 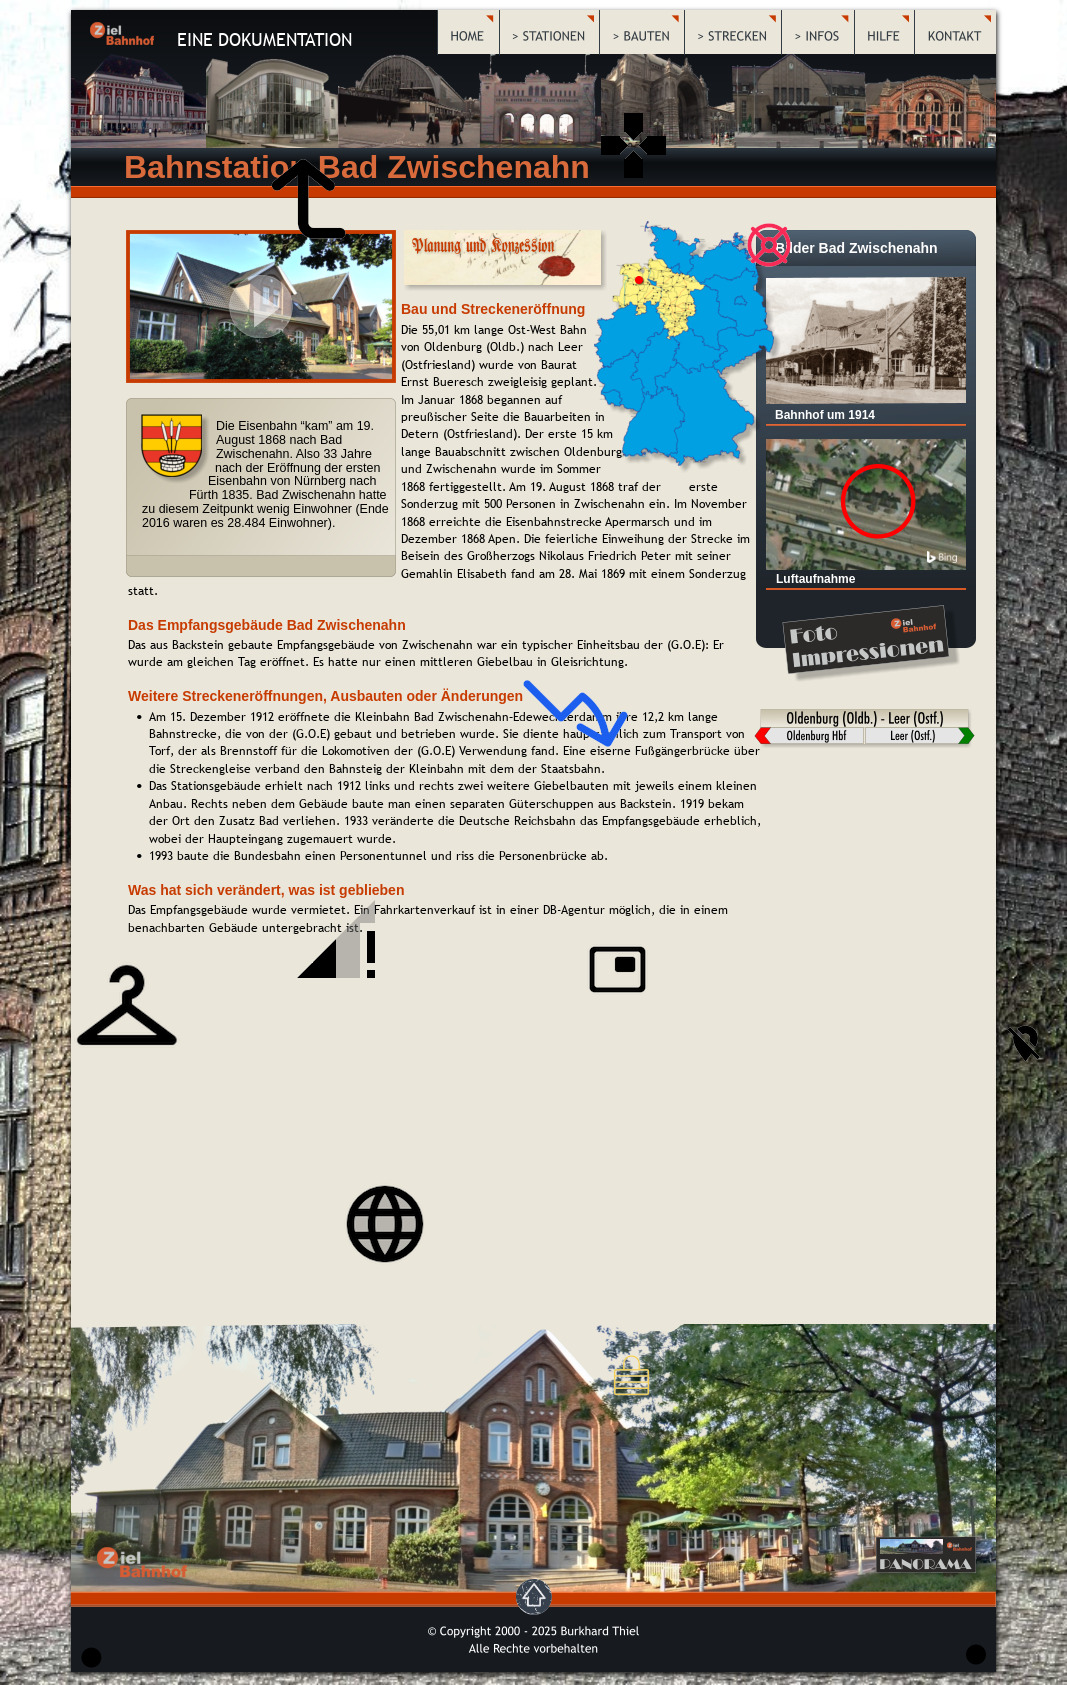 I want to click on access wardrobe or clothing options, so click(x=127, y=1005).